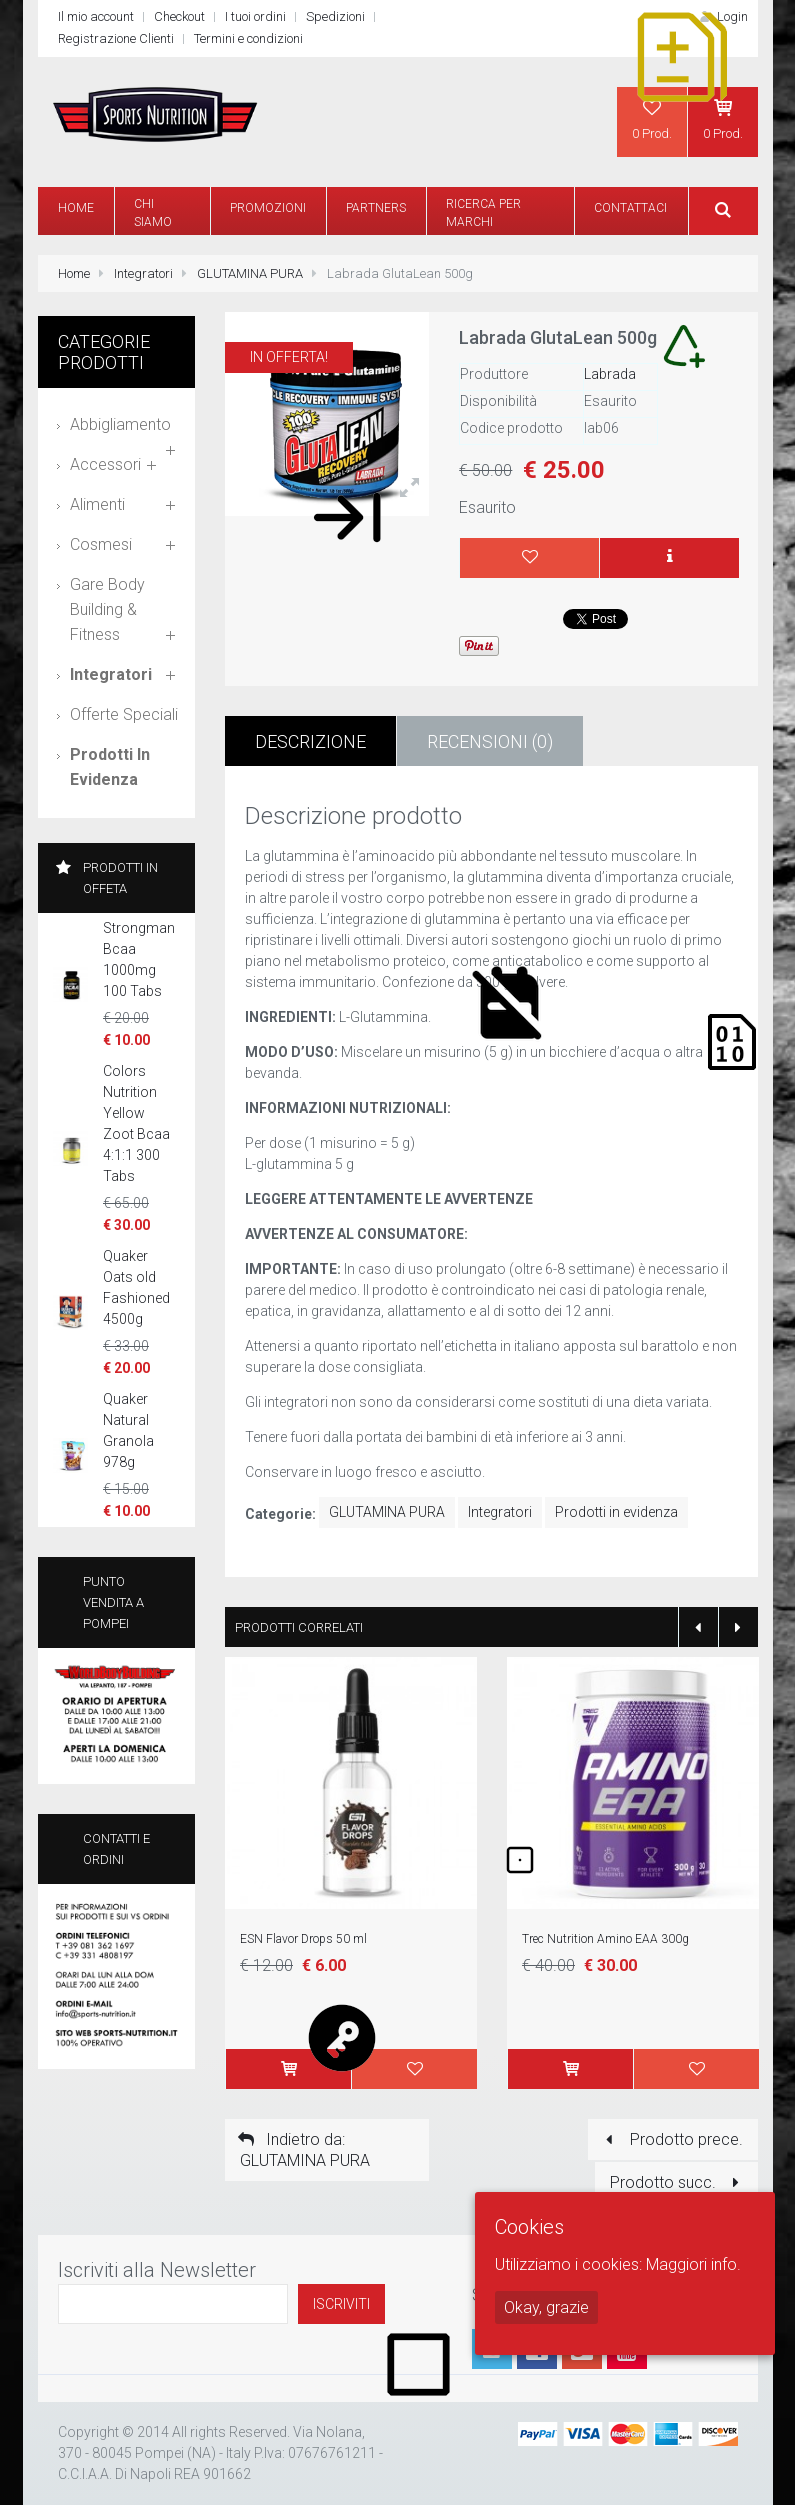 This screenshot has width=795, height=2505. What do you see at coordinates (418, 2364) in the screenshot?
I see `stop or halt a running process` at bounding box center [418, 2364].